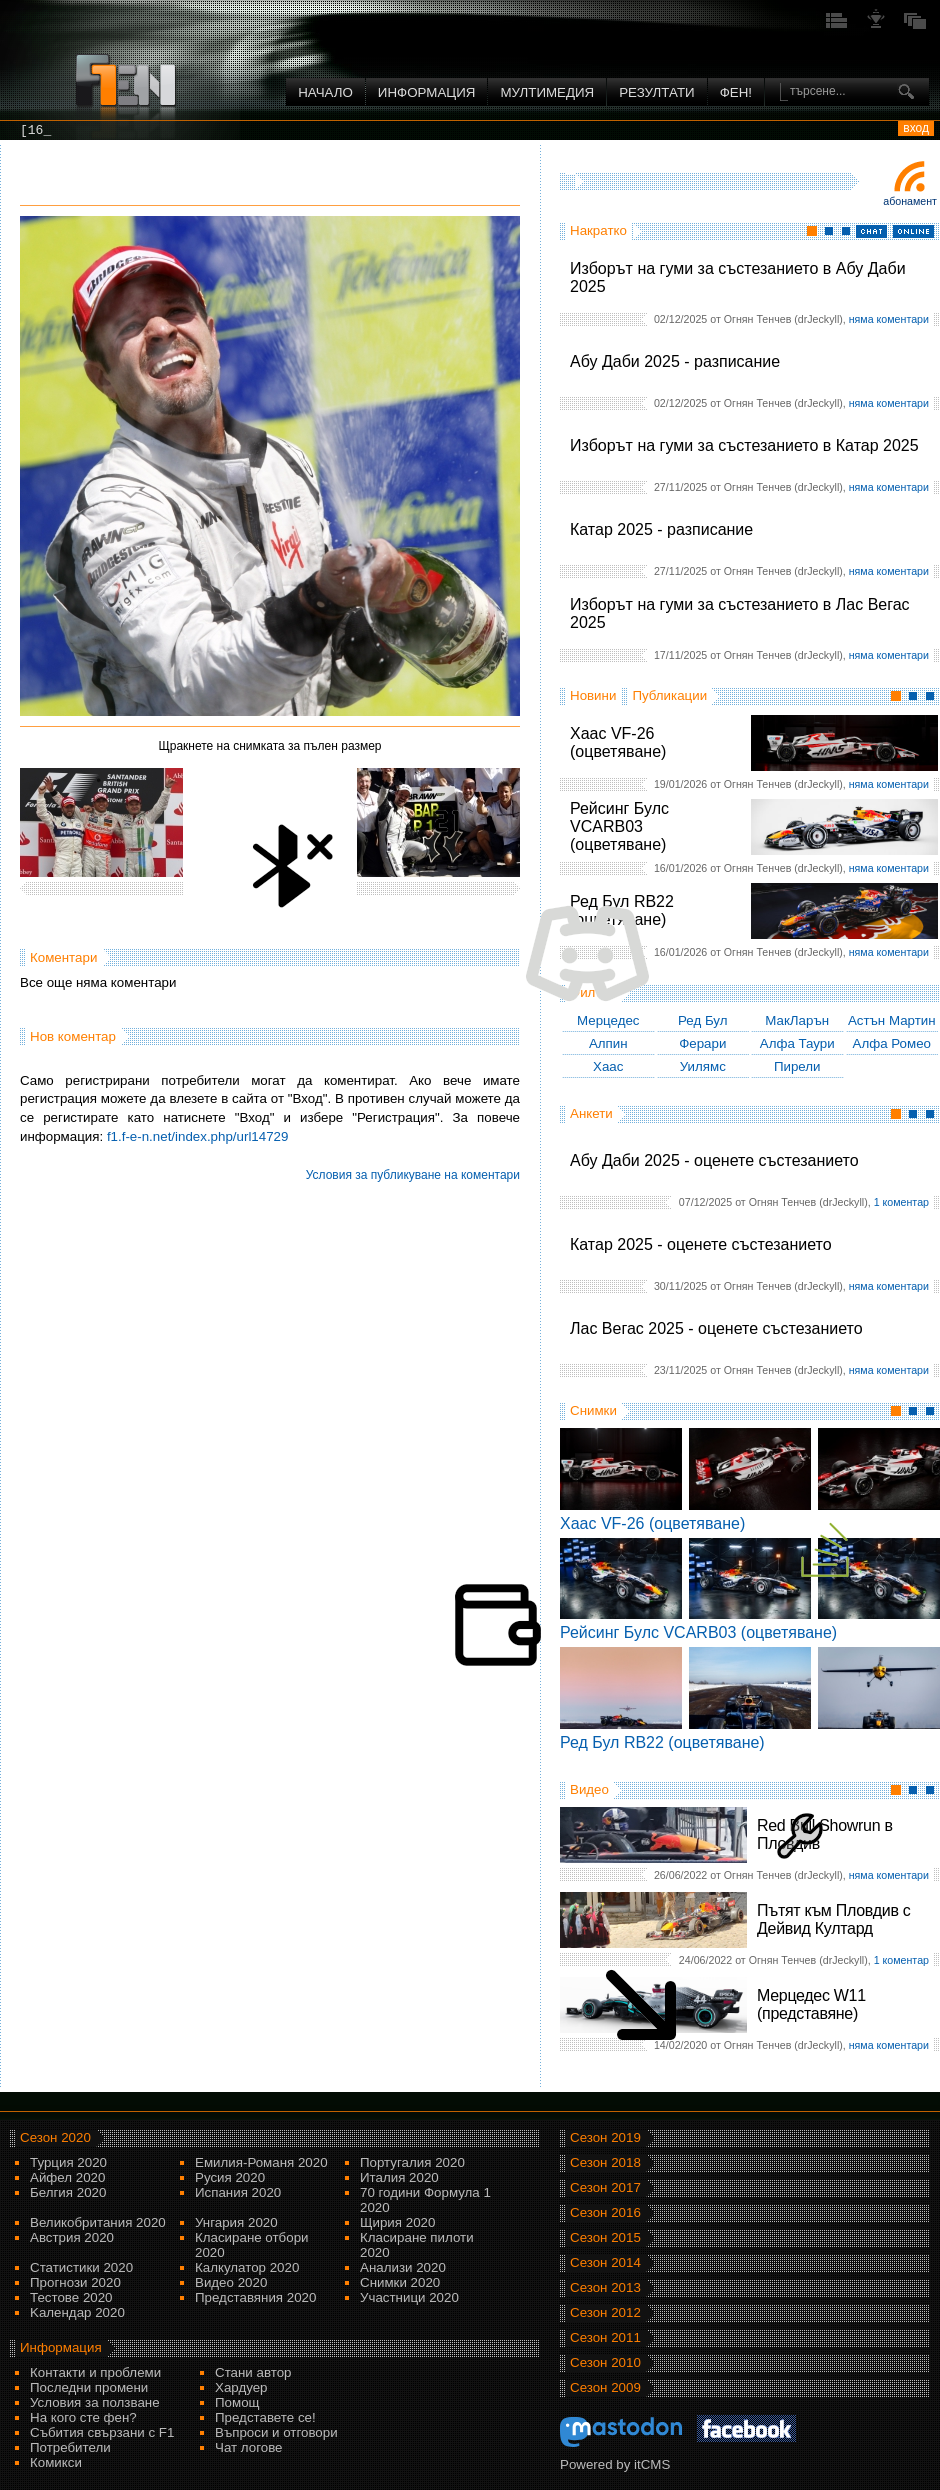  I want to click on bluetooth connection disabled or unavailable, so click(288, 866).